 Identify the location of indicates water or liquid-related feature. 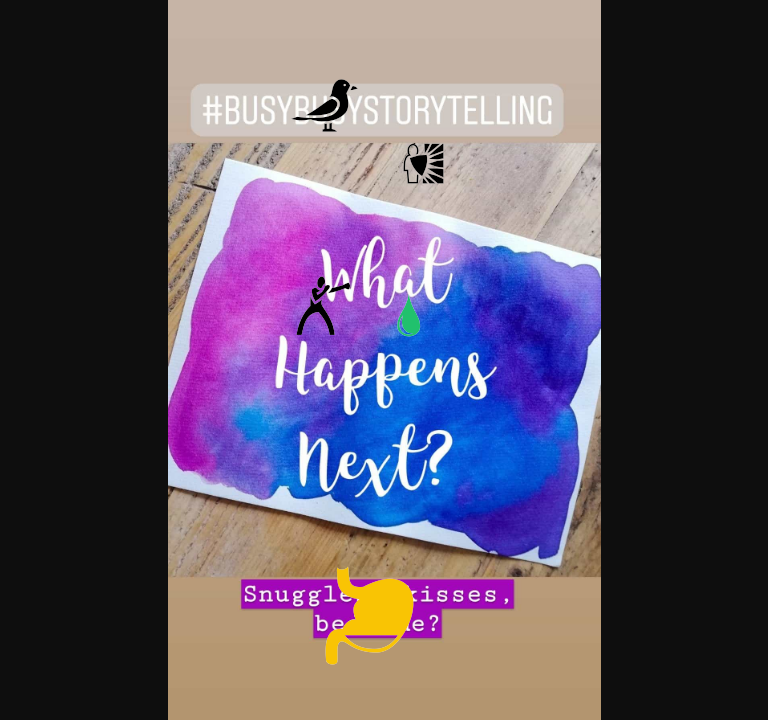
(408, 315).